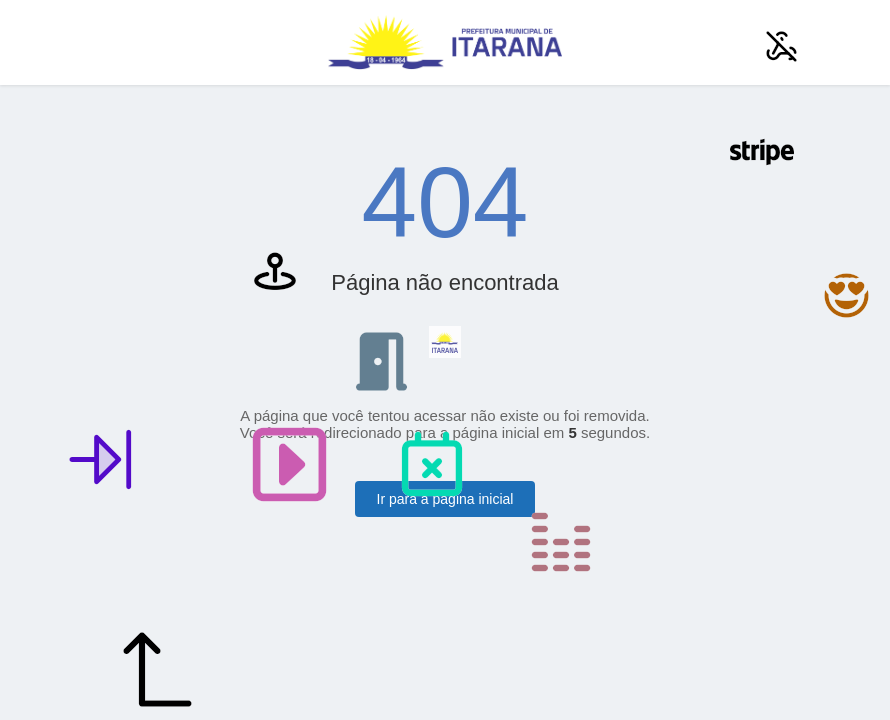  What do you see at coordinates (432, 466) in the screenshot?
I see `cancel or remove a scheduled event` at bounding box center [432, 466].